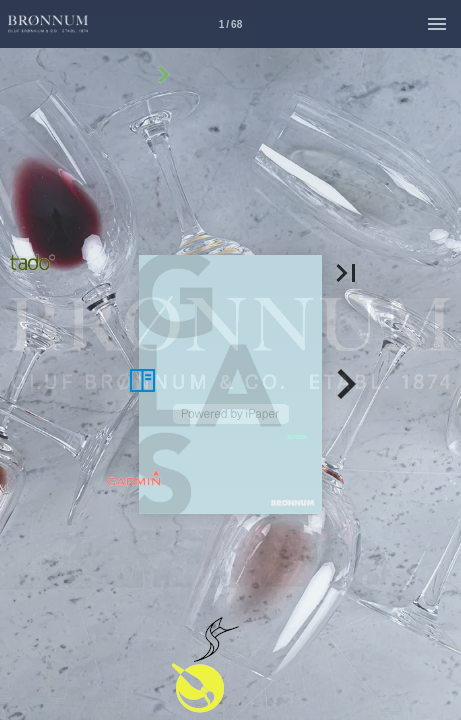  I want to click on garmin app or service branding, so click(135, 478).